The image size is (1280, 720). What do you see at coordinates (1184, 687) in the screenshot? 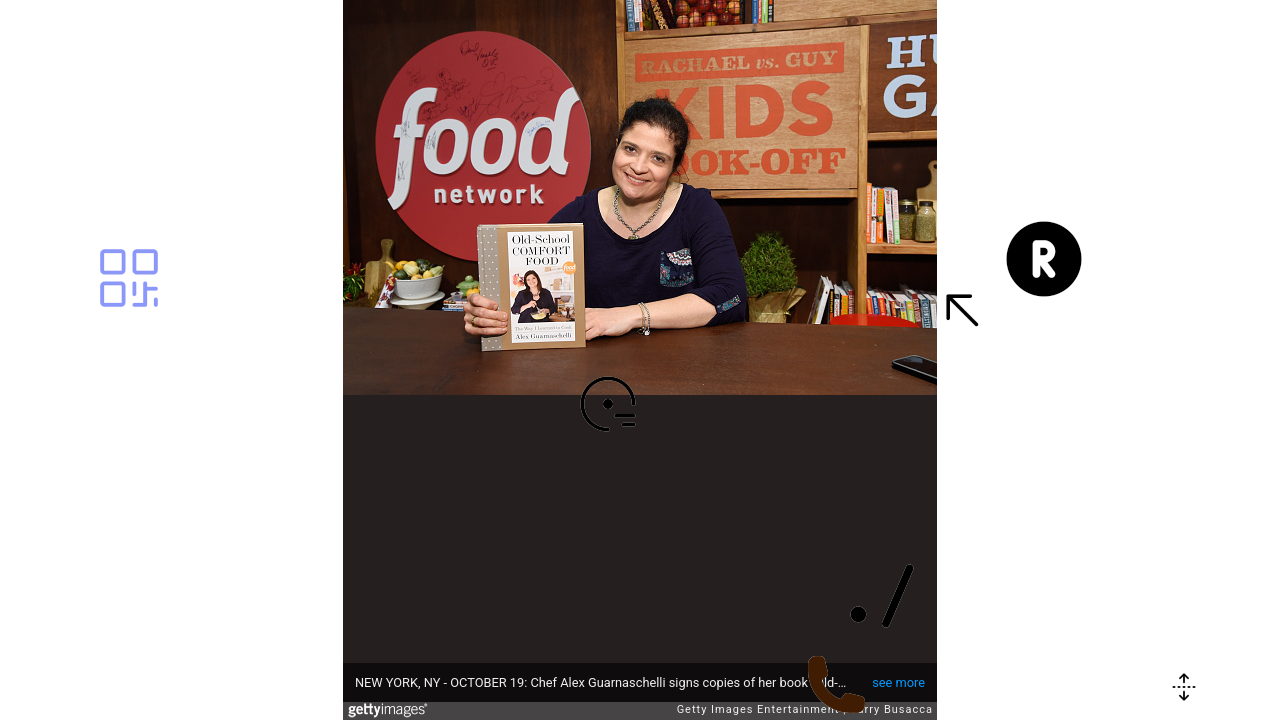
I see `expand collapsed content` at bounding box center [1184, 687].